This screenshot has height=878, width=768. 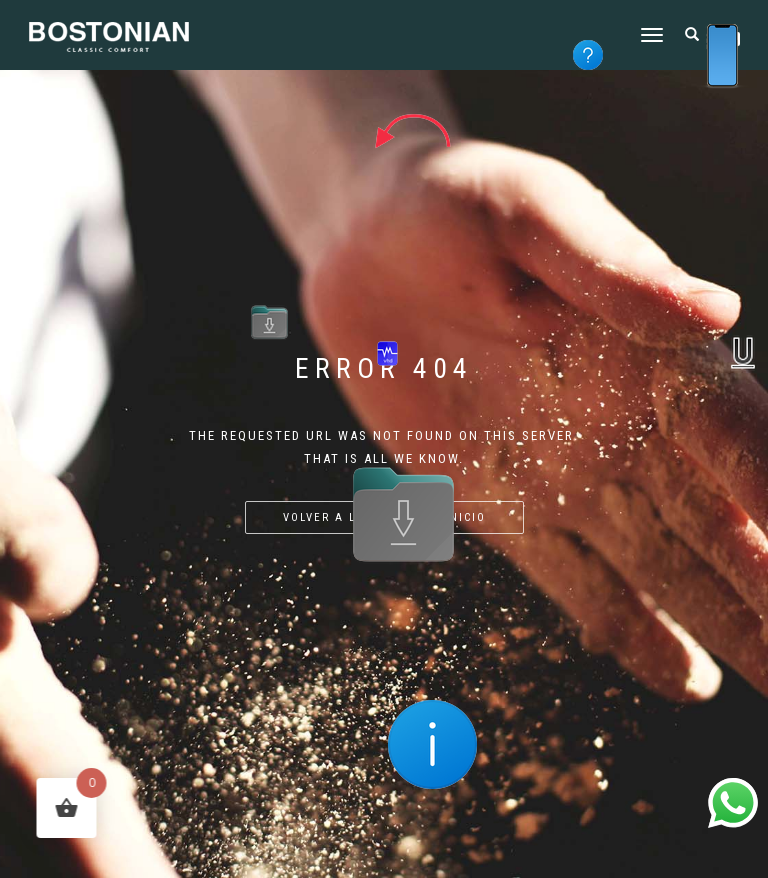 What do you see at coordinates (432, 744) in the screenshot?
I see `view more information about this item` at bounding box center [432, 744].